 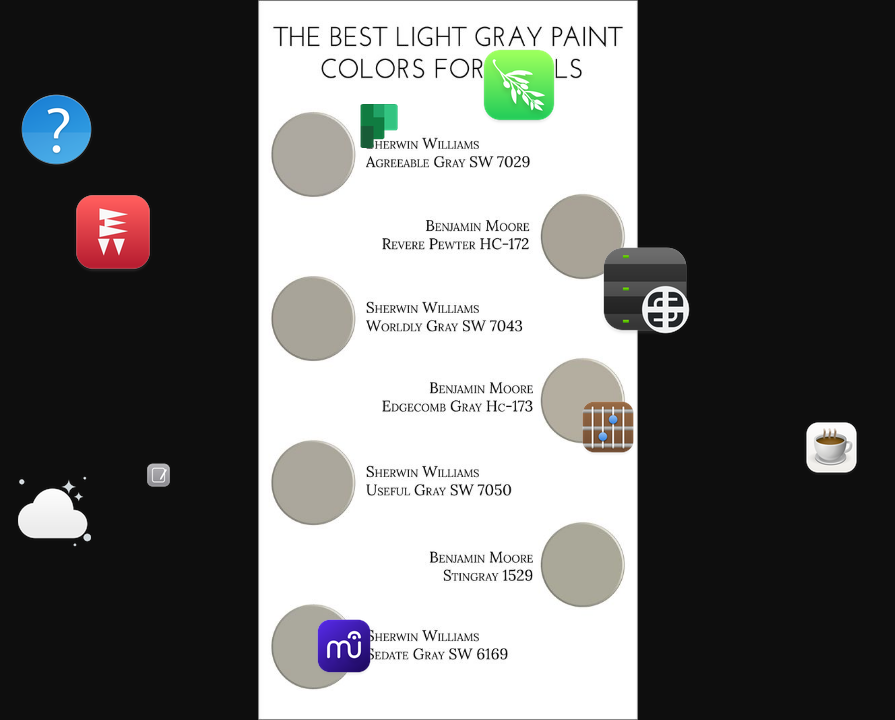 What do you see at coordinates (645, 289) in the screenshot?
I see `configure windows network sharing settings` at bounding box center [645, 289].